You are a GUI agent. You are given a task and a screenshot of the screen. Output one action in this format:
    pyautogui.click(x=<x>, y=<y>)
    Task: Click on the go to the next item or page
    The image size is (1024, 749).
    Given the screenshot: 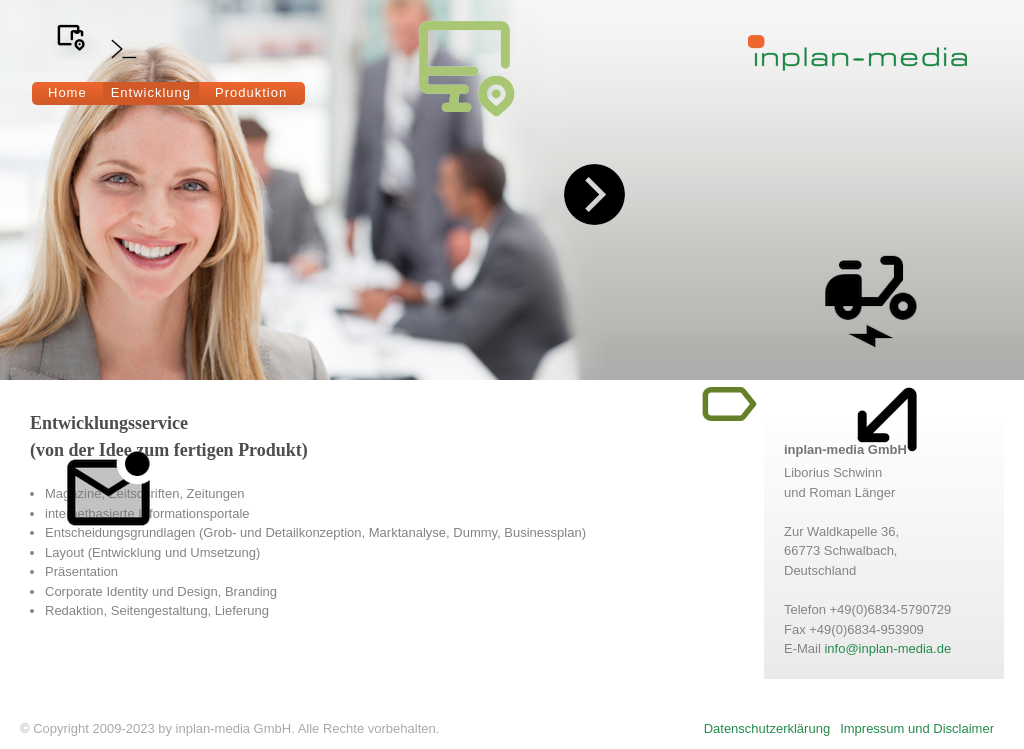 What is the action you would take?
    pyautogui.click(x=594, y=194)
    